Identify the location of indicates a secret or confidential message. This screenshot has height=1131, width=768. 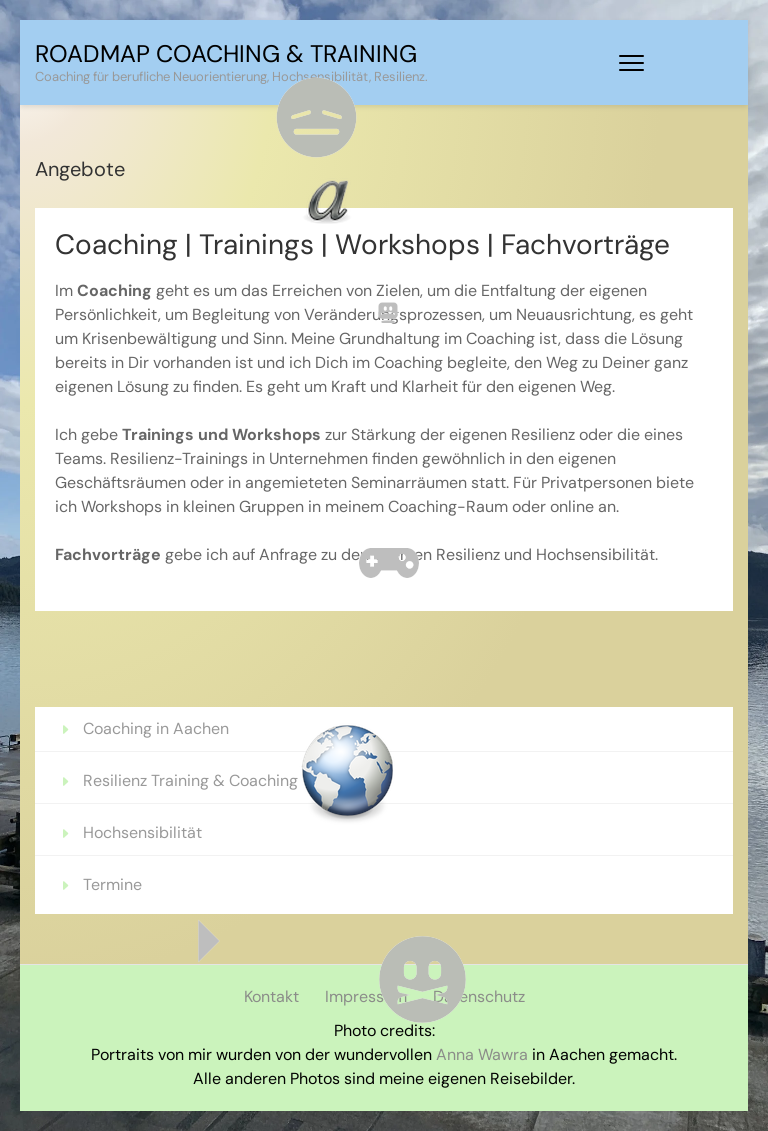
(422, 979).